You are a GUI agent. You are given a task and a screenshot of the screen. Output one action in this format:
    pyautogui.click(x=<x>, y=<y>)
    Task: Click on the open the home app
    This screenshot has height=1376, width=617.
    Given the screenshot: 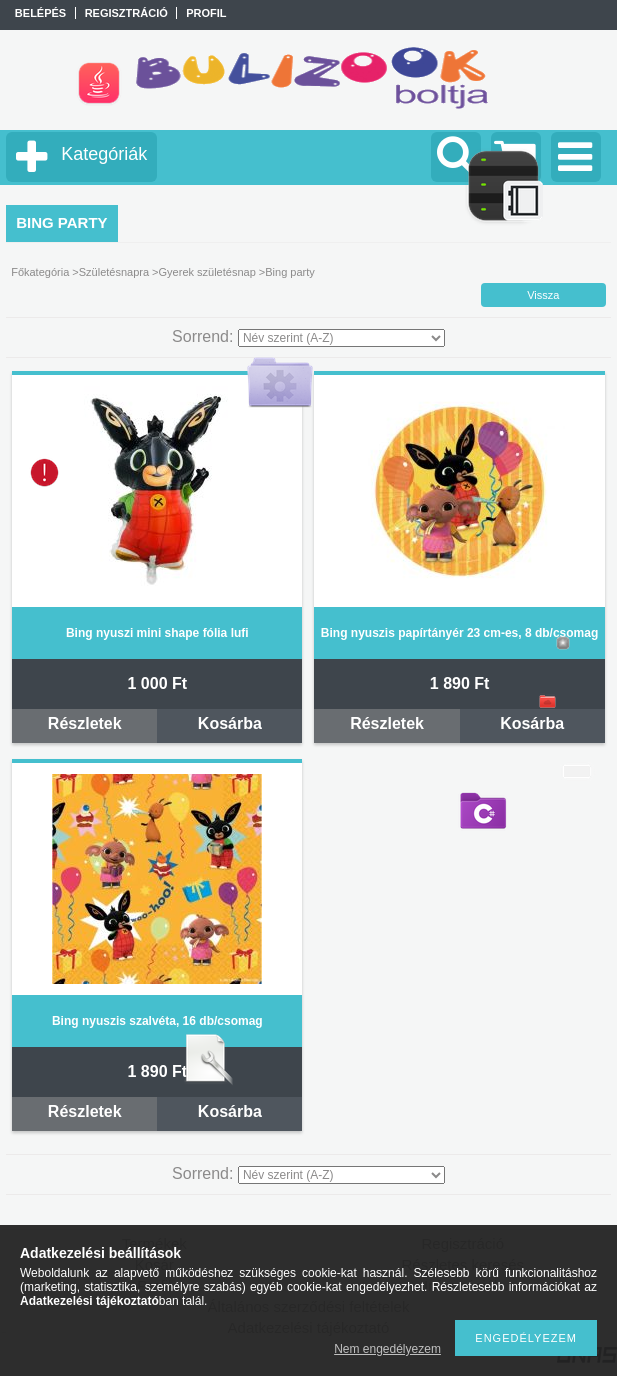 What is the action you would take?
    pyautogui.click(x=563, y=643)
    